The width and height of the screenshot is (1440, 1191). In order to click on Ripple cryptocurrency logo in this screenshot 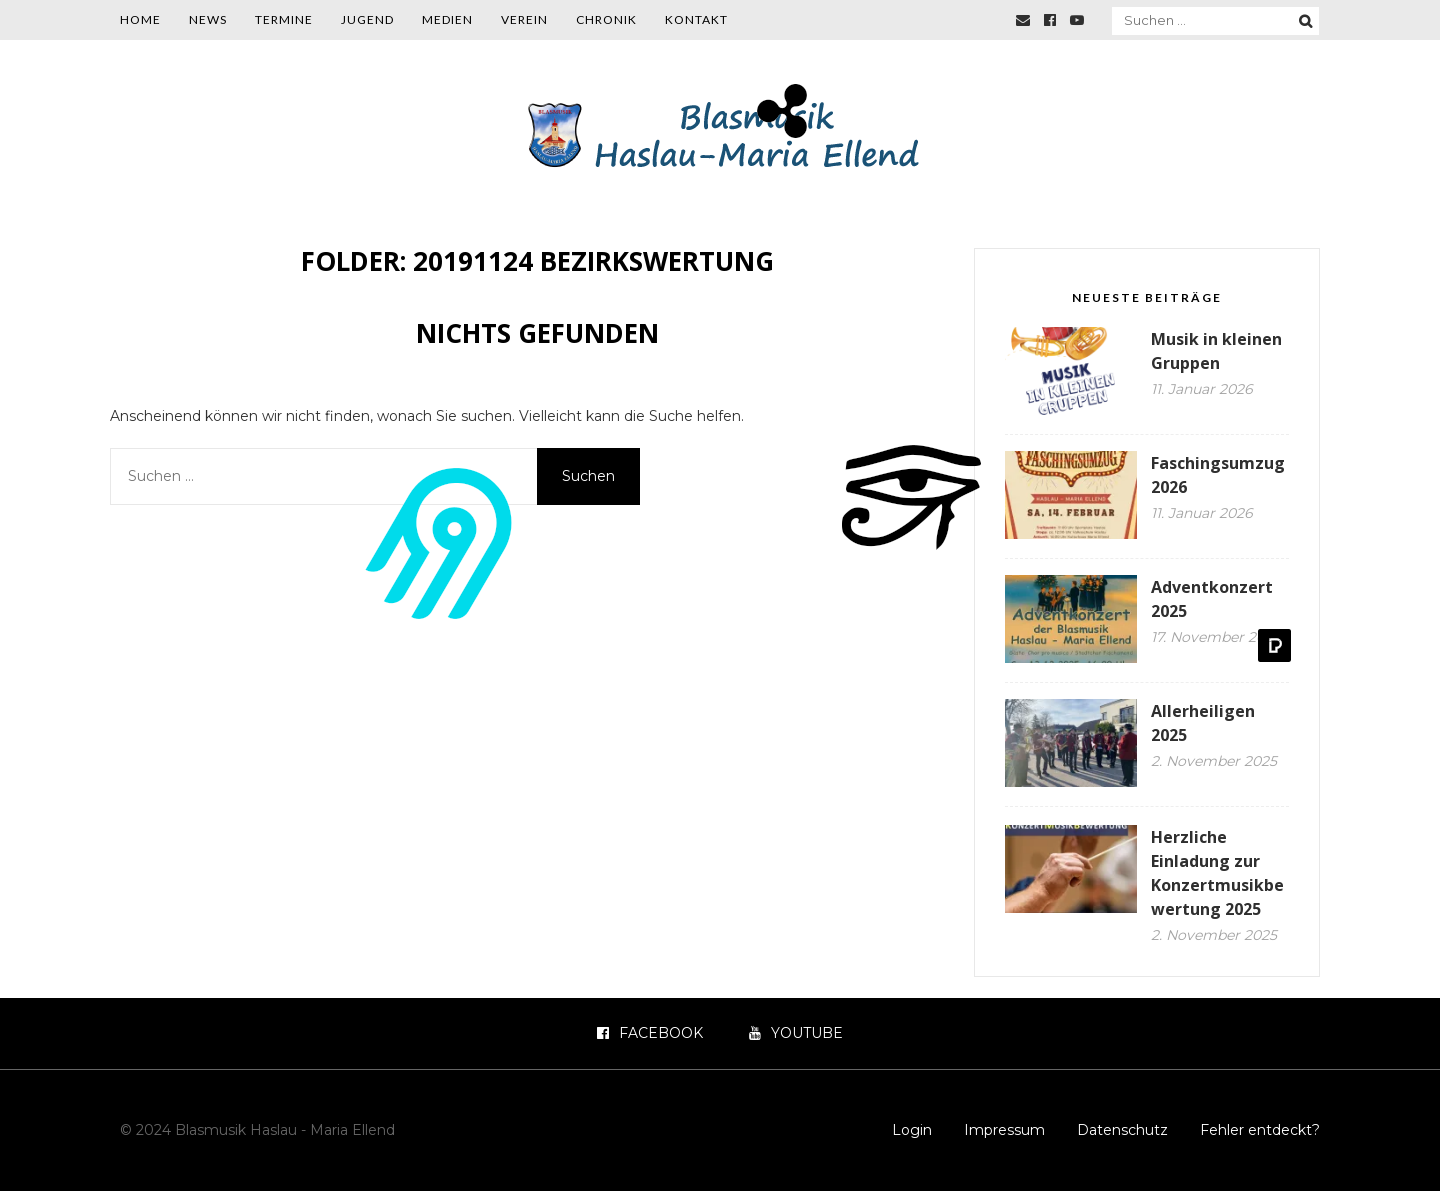, I will do `click(782, 111)`.